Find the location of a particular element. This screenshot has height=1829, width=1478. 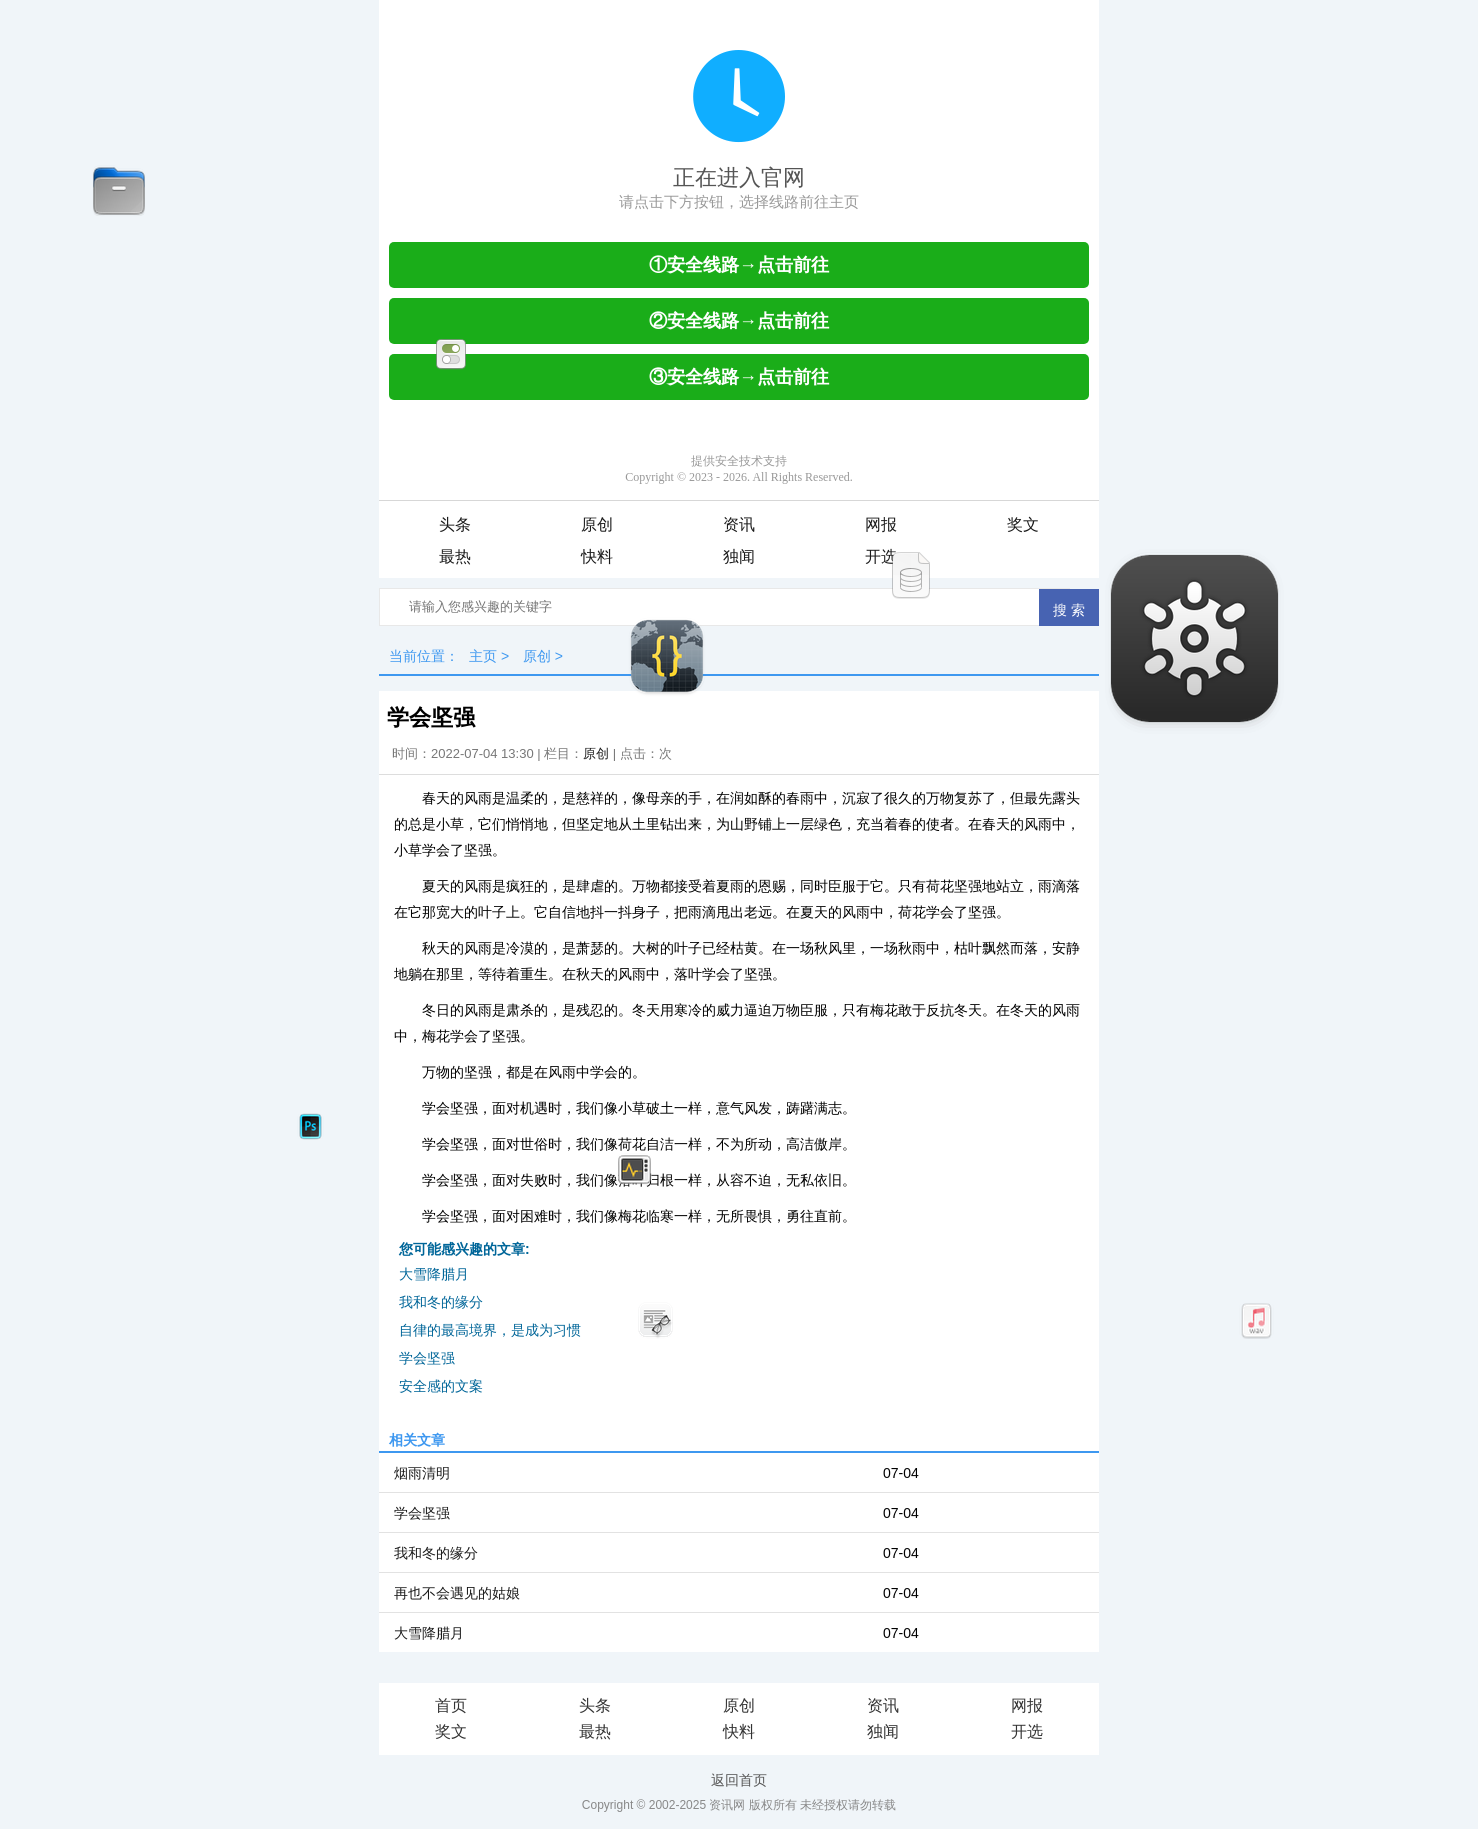

open gnome mines game is located at coordinates (1194, 638).